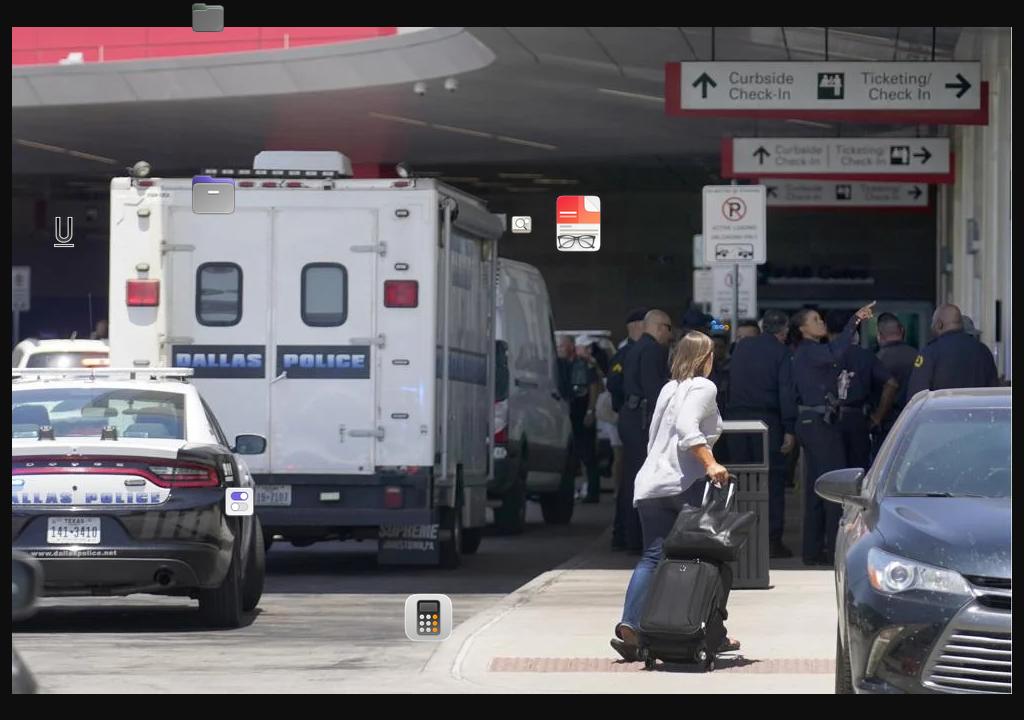 The height and width of the screenshot is (720, 1024). Describe the element at coordinates (578, 223) in the screenshot. I see `open papers app for reading and organizing documents` at that location.